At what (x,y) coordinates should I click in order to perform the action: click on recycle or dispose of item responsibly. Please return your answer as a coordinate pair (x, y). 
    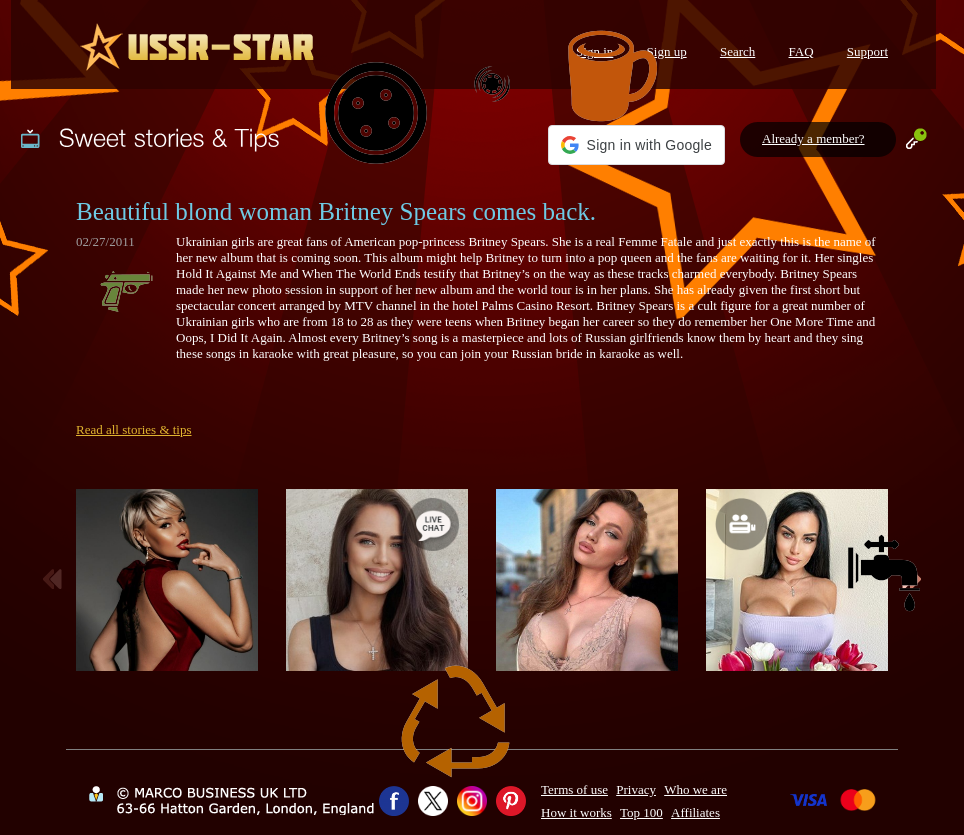
    Looking at the image, I should click on (455, 721).